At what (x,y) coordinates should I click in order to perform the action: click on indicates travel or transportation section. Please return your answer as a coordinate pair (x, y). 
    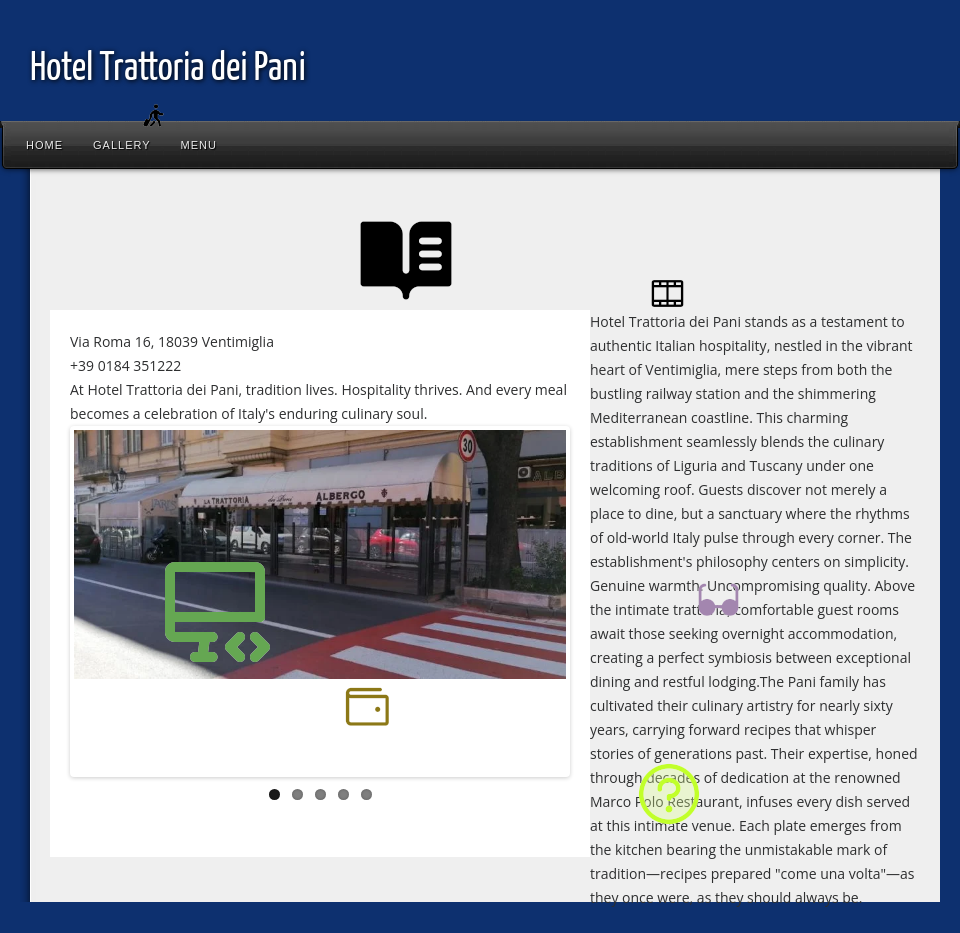
    Looking at the image, I should click on (153, 115).